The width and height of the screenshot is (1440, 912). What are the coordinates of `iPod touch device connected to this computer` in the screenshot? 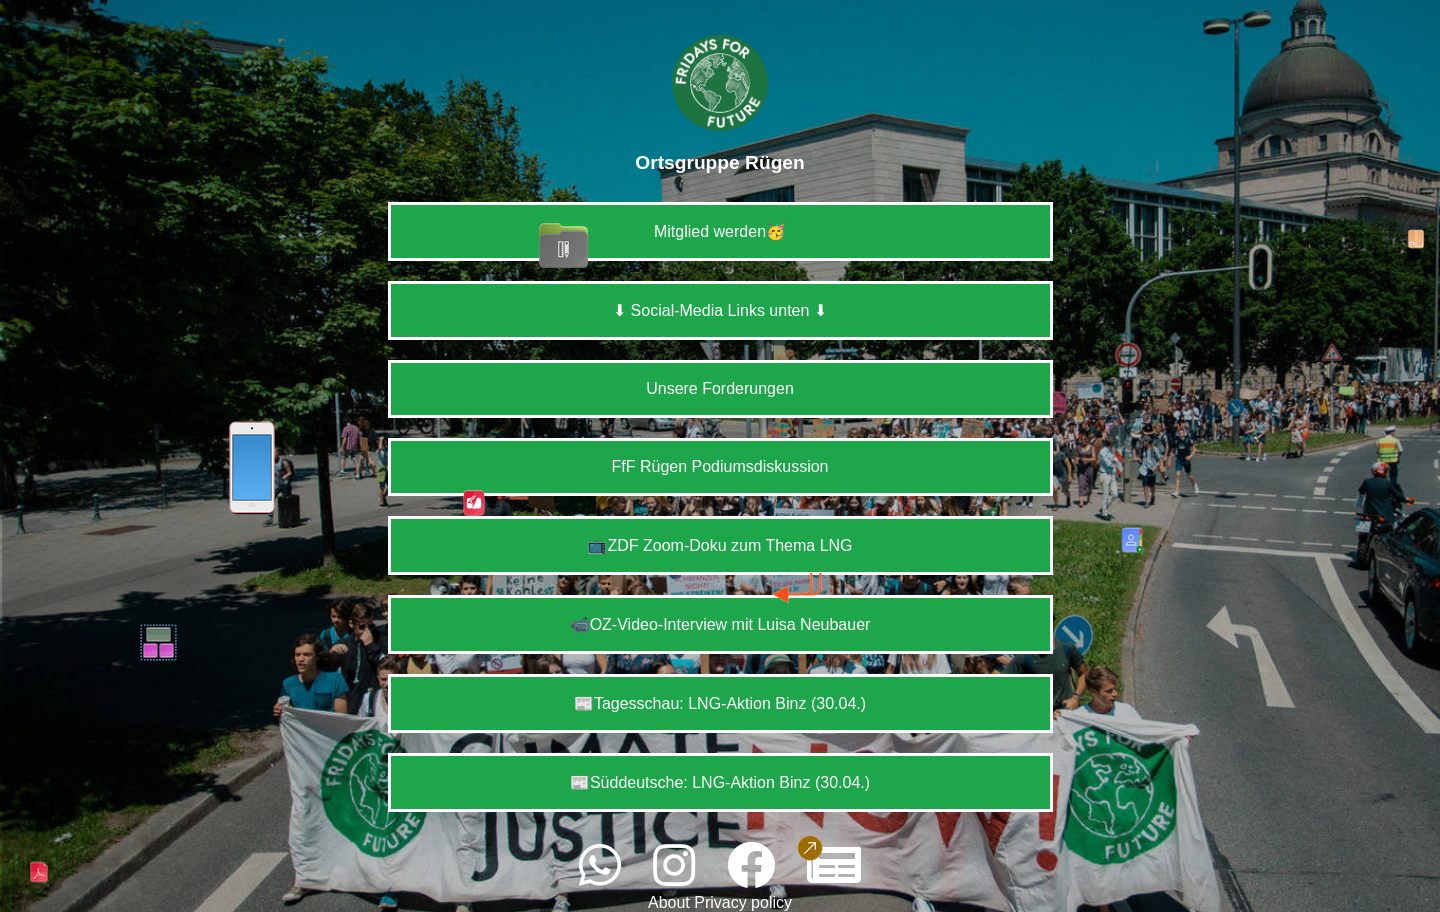 It's located at (252, 469).